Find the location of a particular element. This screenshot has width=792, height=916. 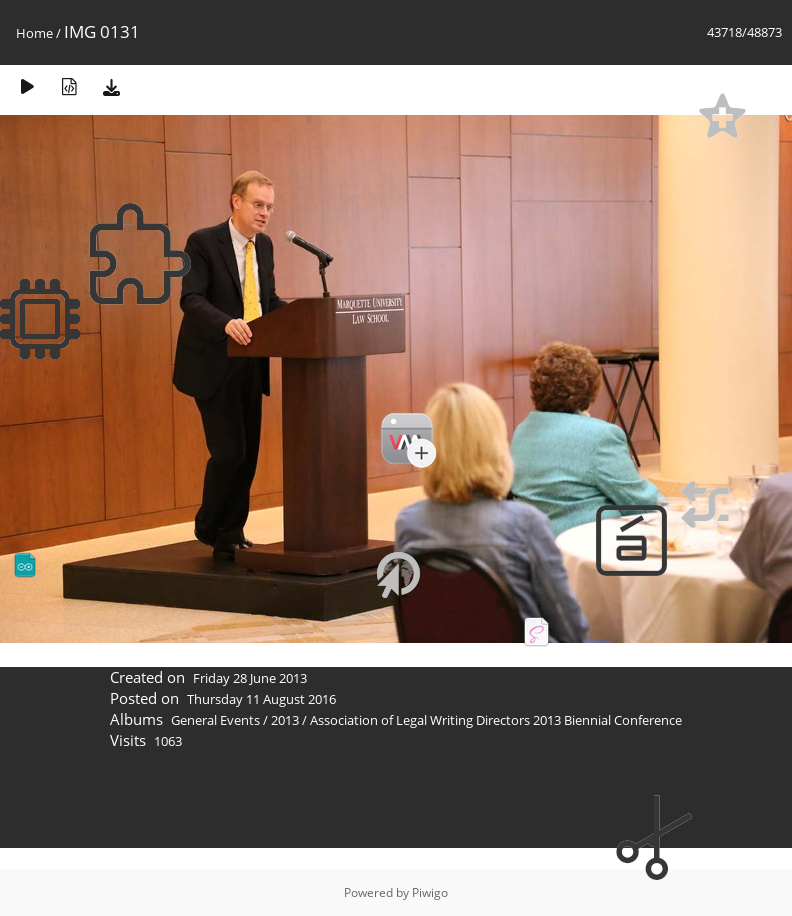

shuffle playlist in right-to-left order is located at coordinates (705, 504).